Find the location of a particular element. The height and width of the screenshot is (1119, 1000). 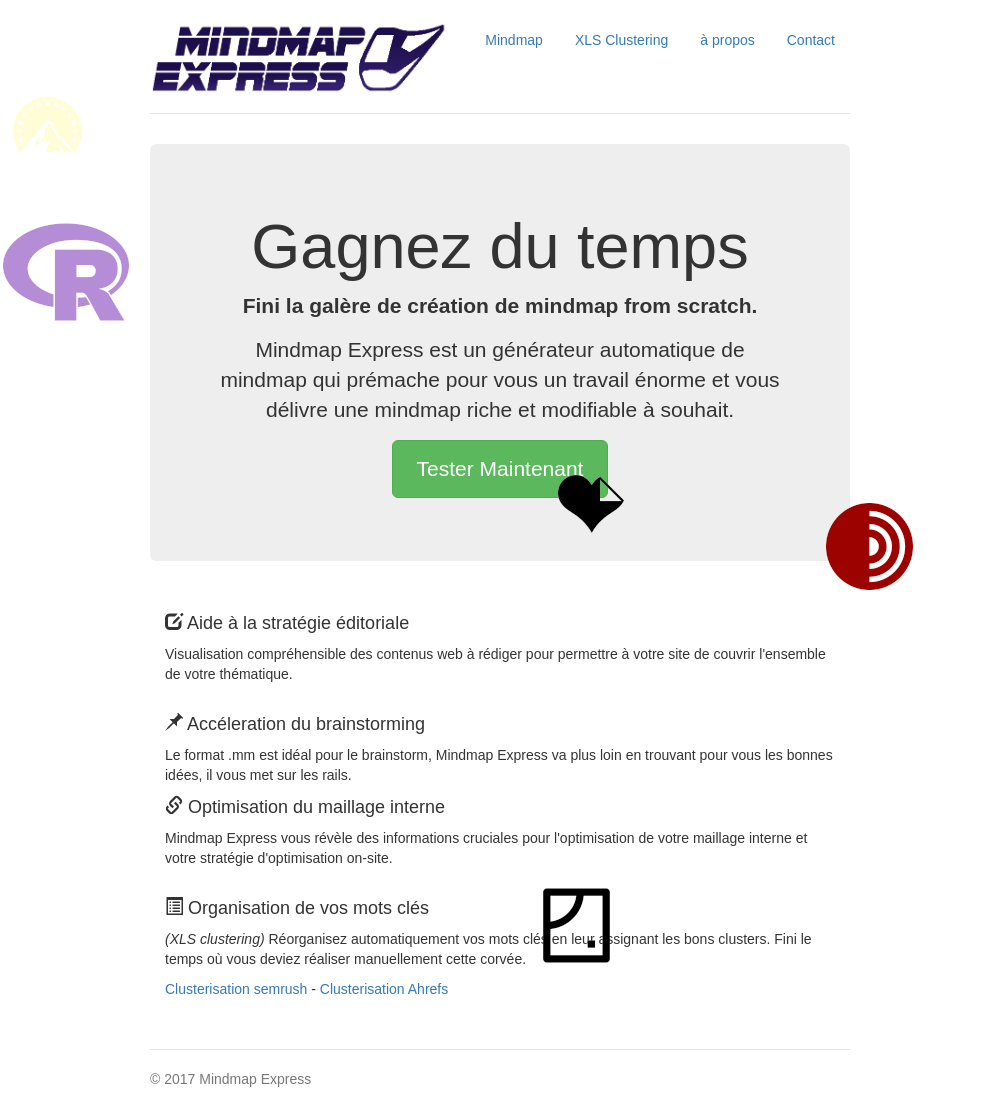

access local storage or hard drive is located at coordinates (576, 925).